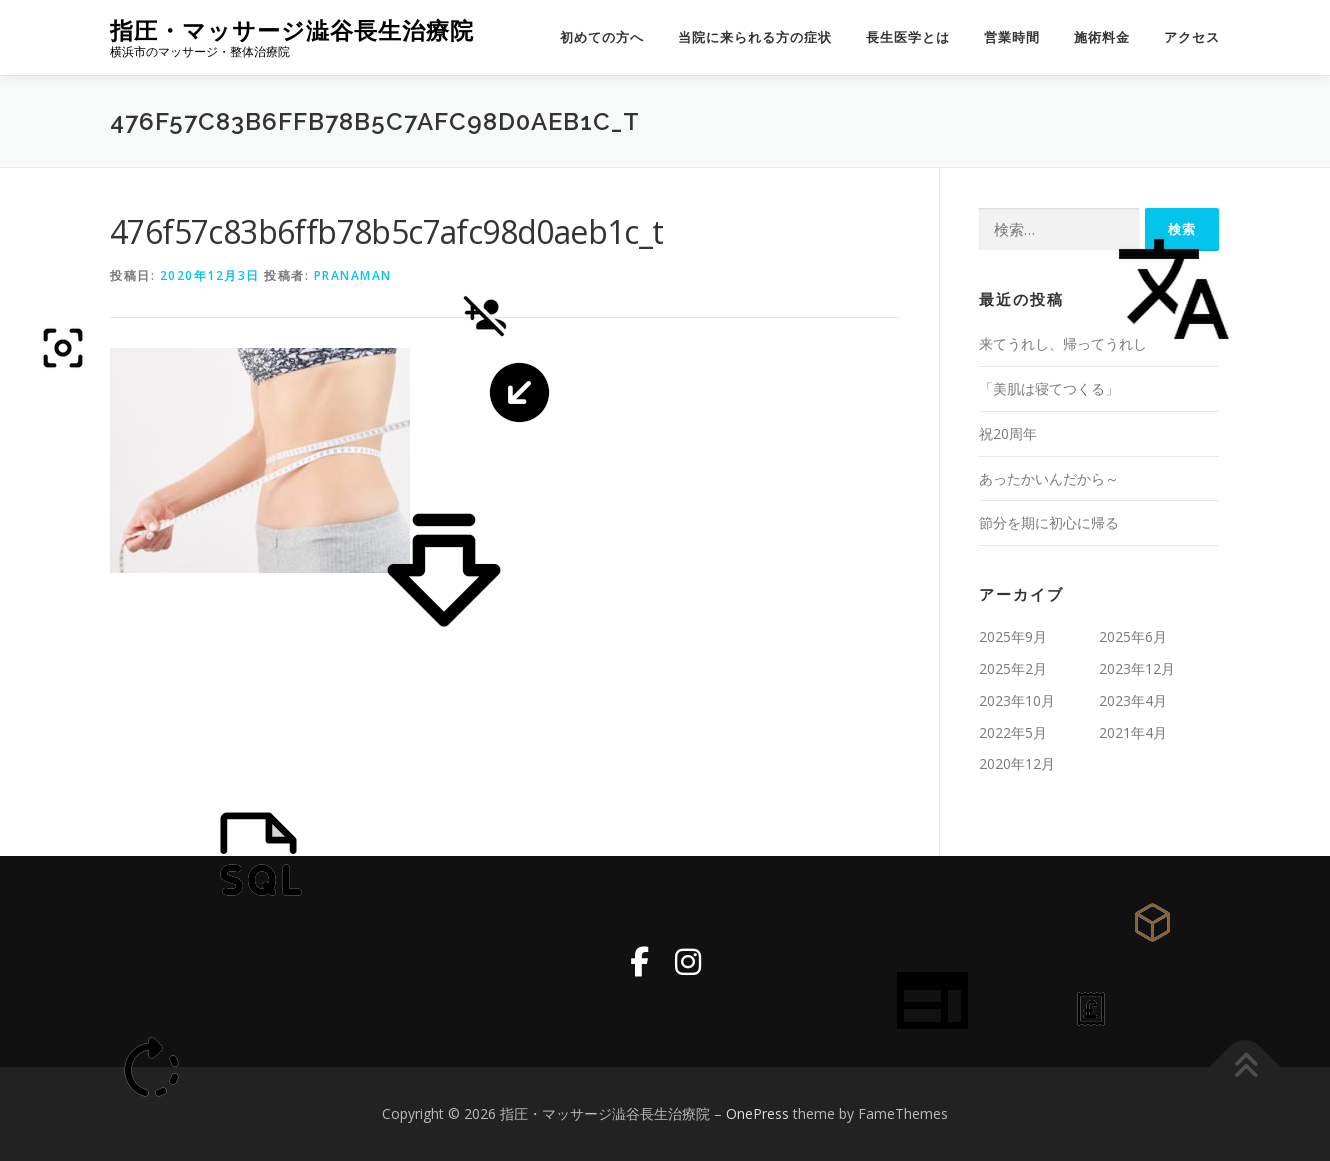 Image resolution: width=1330 pixels, height=1161 pixels. I want to click on navigate to previous or lower-left content, so click(519, 392).